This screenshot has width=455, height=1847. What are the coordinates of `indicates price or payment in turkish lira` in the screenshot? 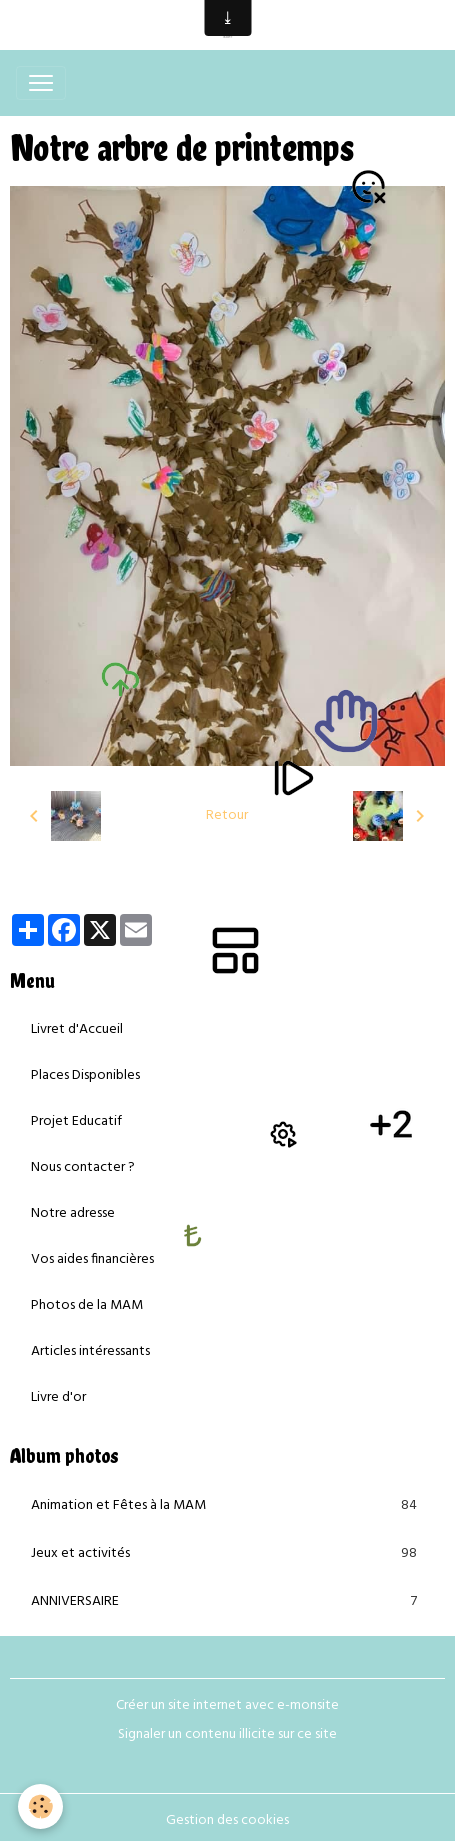 It's located at (191, 1235).